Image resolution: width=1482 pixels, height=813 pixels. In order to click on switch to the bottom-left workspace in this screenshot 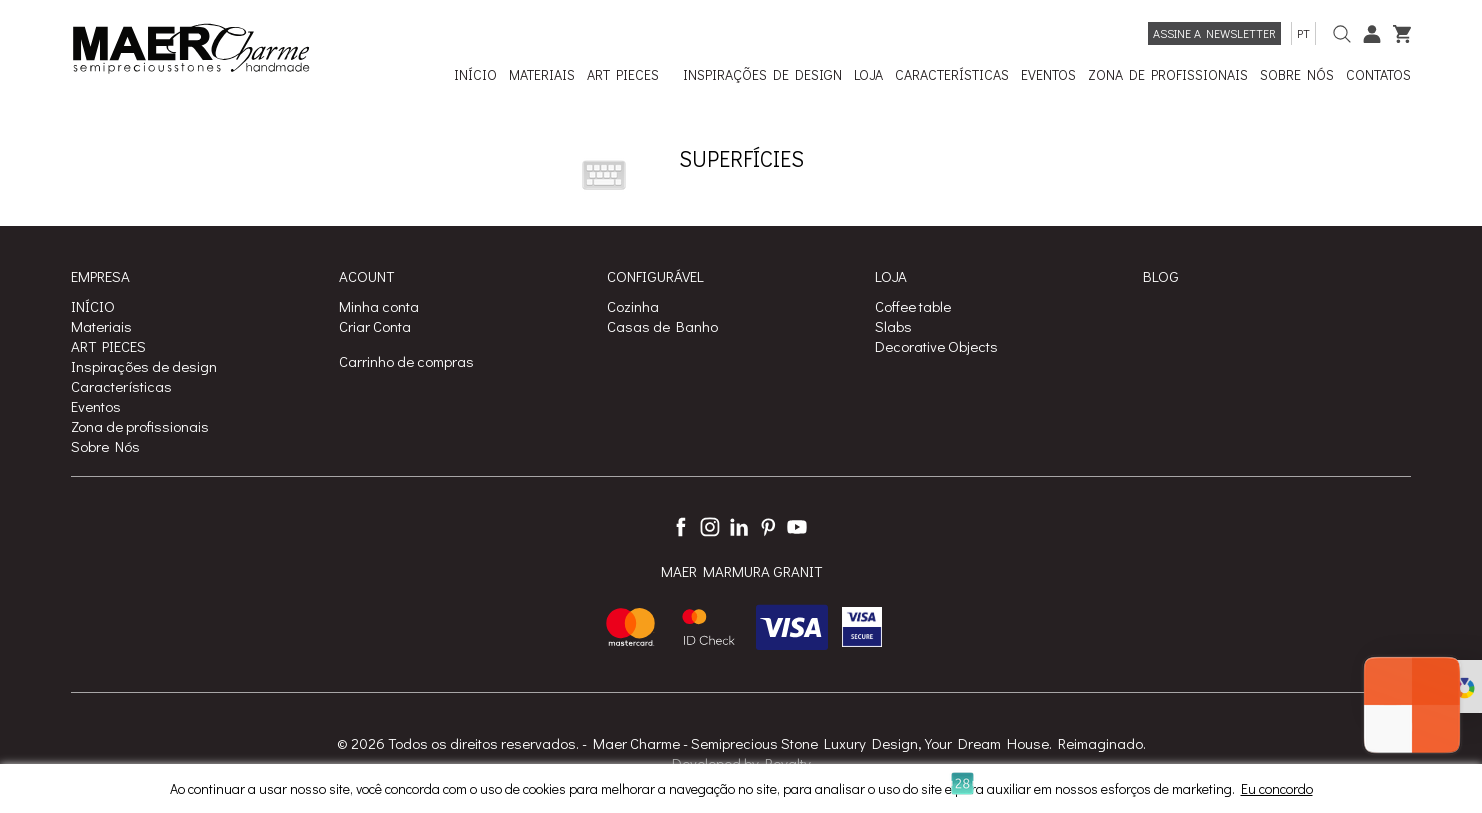, I will do `click(1412, 705)`.